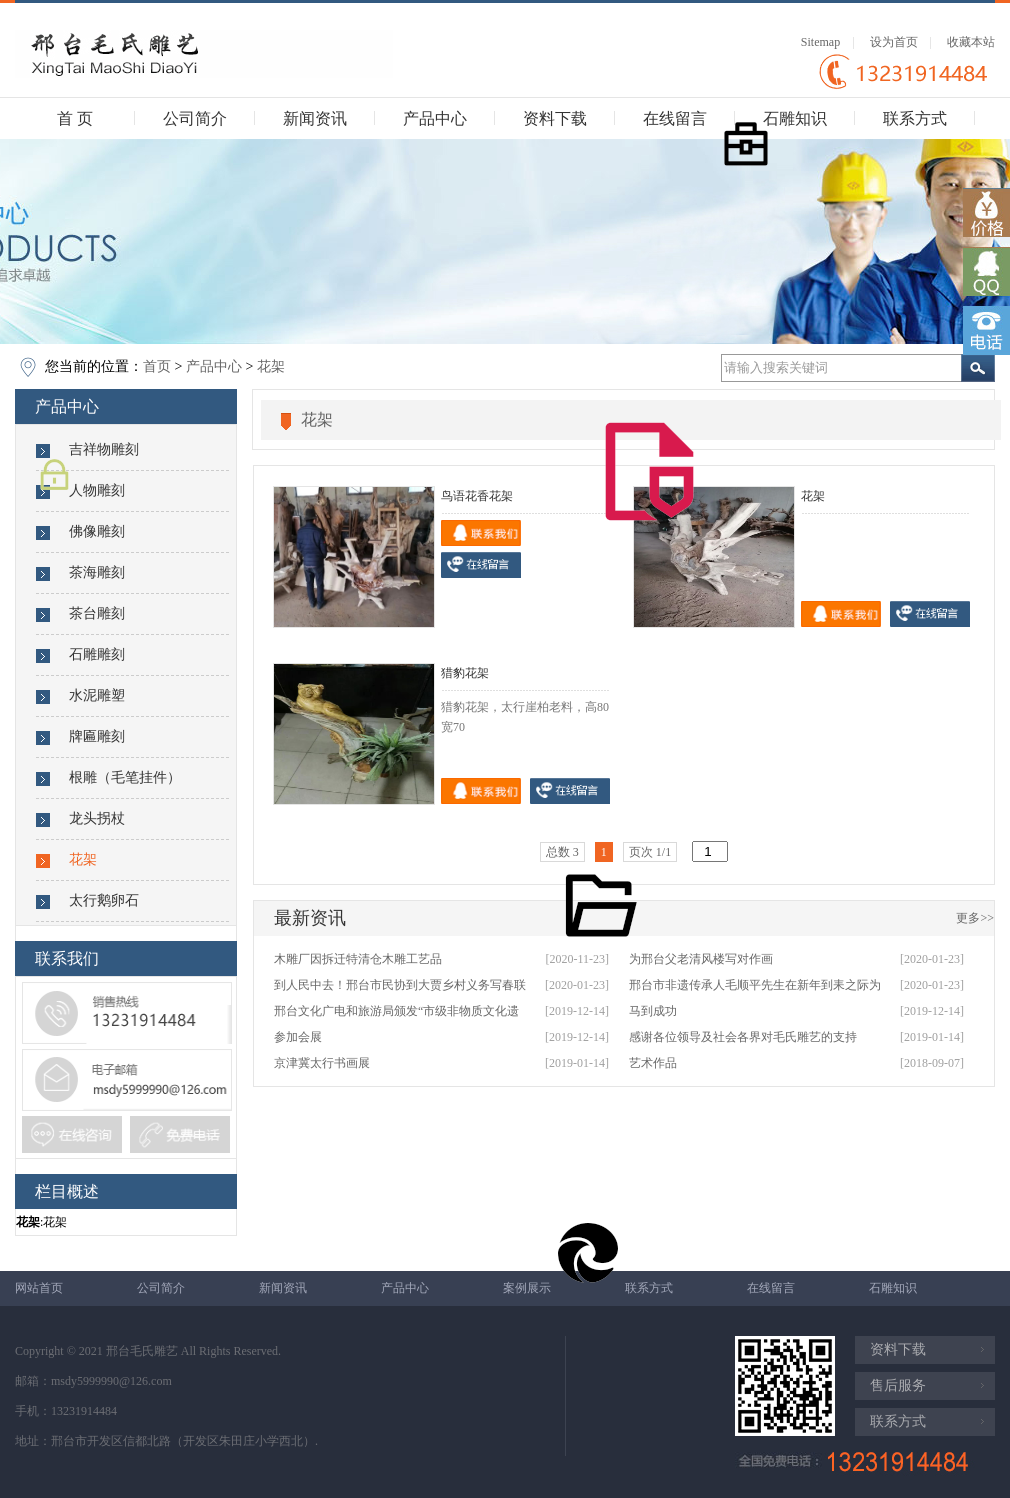 Image resolution: width=1010 pixels, height=1498 pixels. What do you see at coordinates (649, 471) in the screenshot?
I see `view protected or secured document` at bounding box center [649, 471].